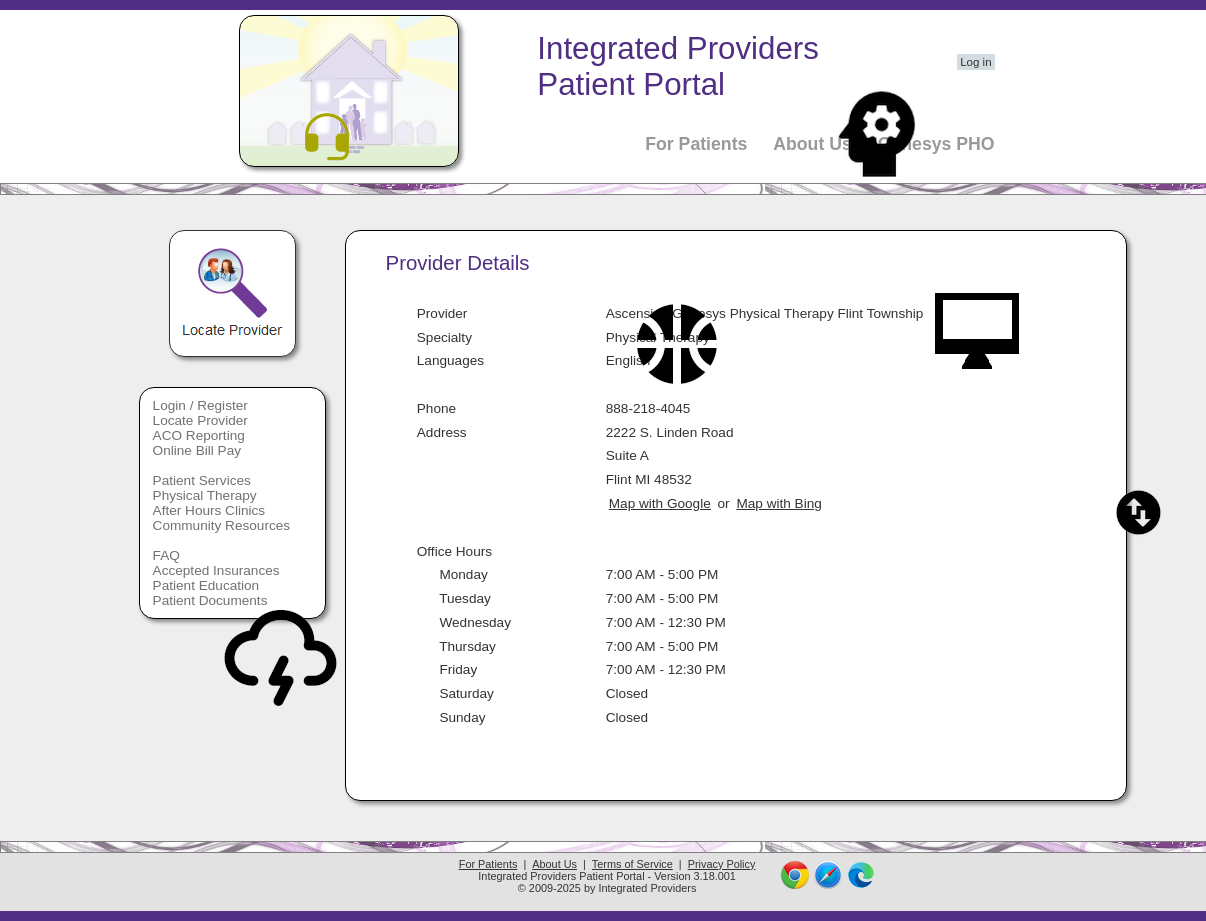 The image size is (1206, 921). Describe the element at coordinates (877, 134) in the screenshot. I see `access mental health or psychology features` at that location.